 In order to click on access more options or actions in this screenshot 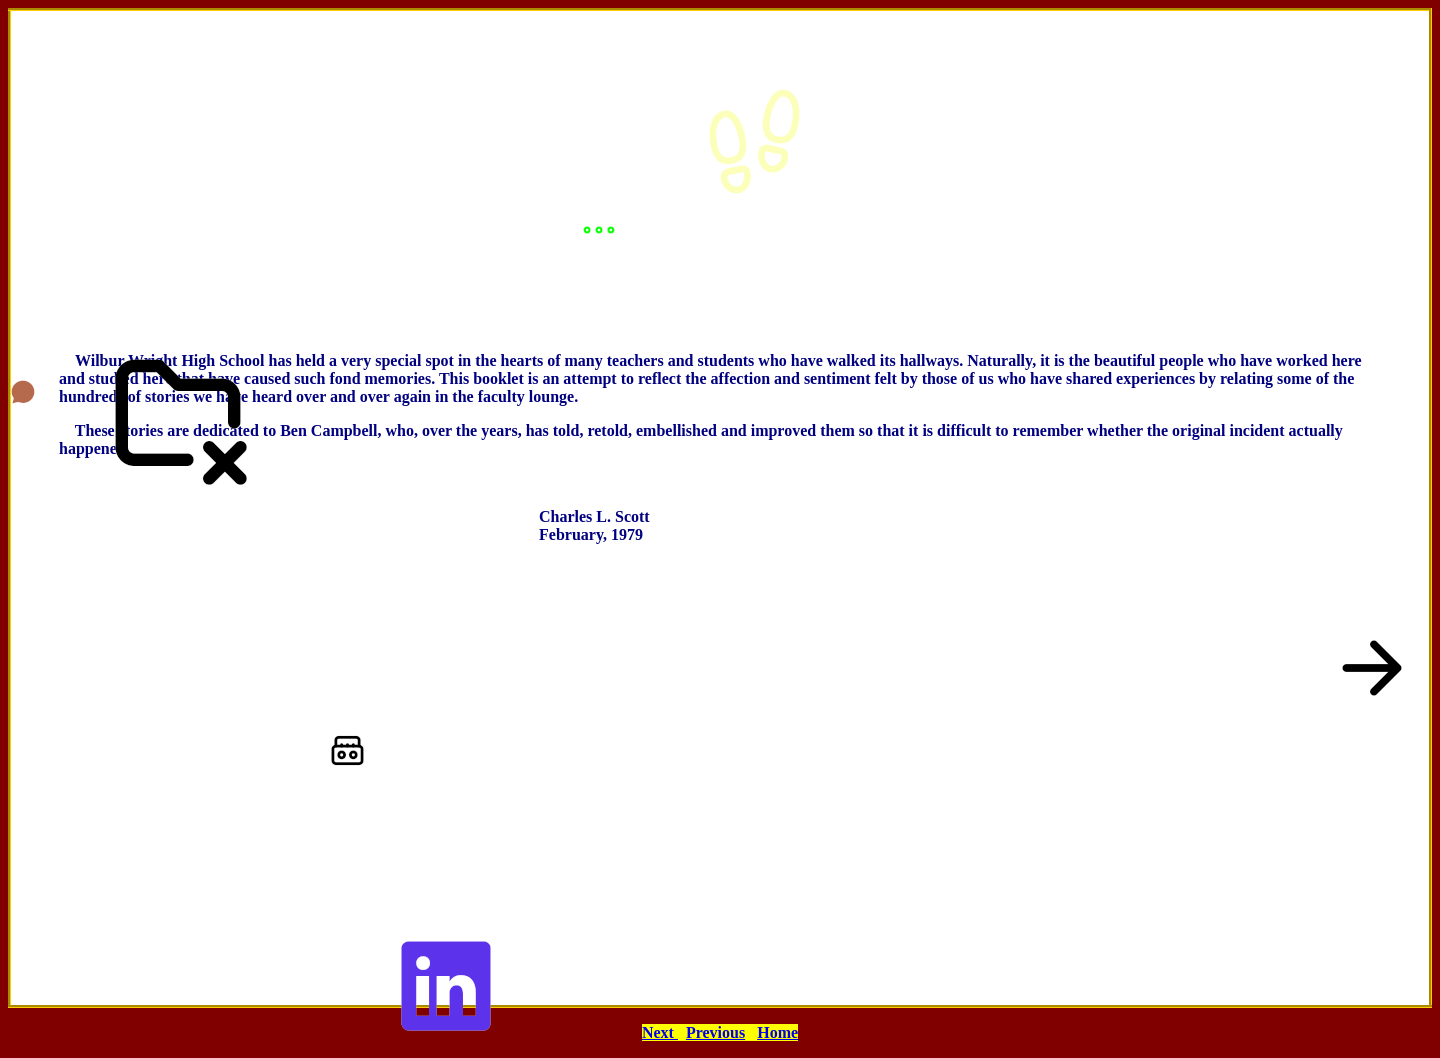, I will do `click(599, 230)`.